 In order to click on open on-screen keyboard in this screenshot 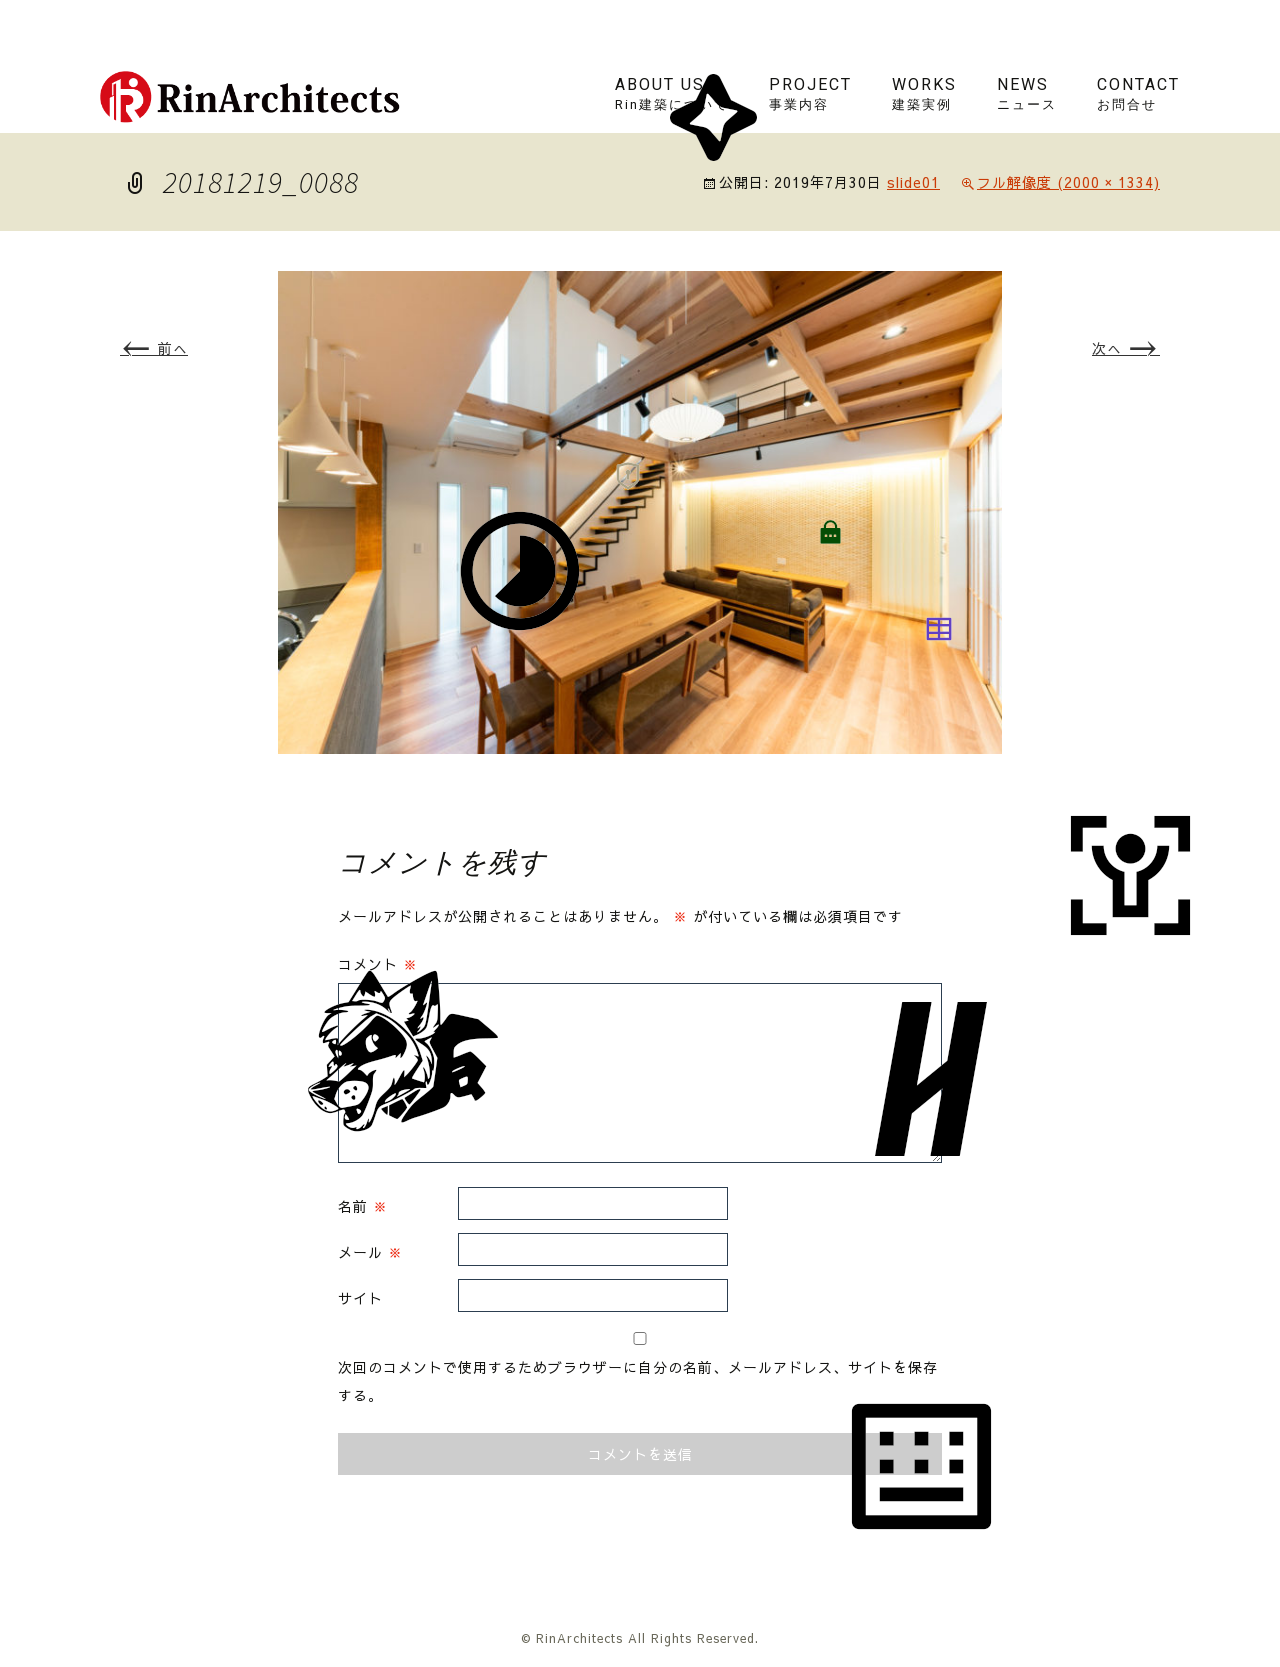, I will do `click(921, 1466)`.